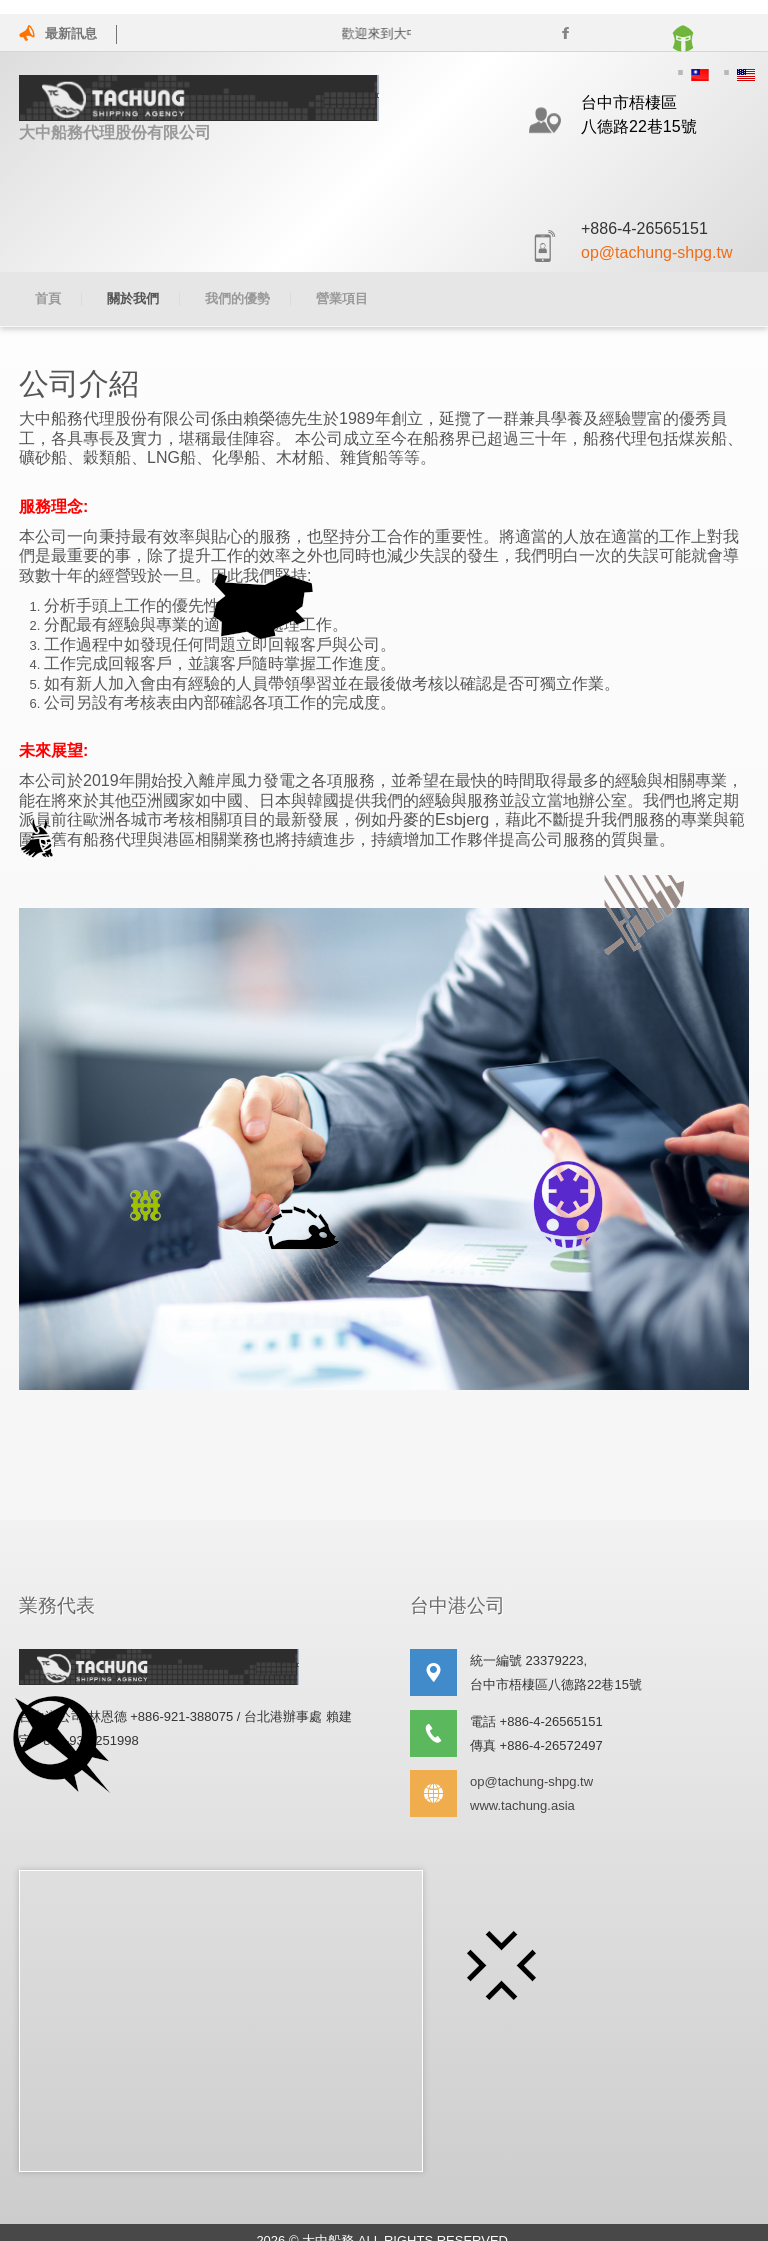 This screenshot has width=768, height=2241. I want to click on select viking character or class, so click(37, 838).